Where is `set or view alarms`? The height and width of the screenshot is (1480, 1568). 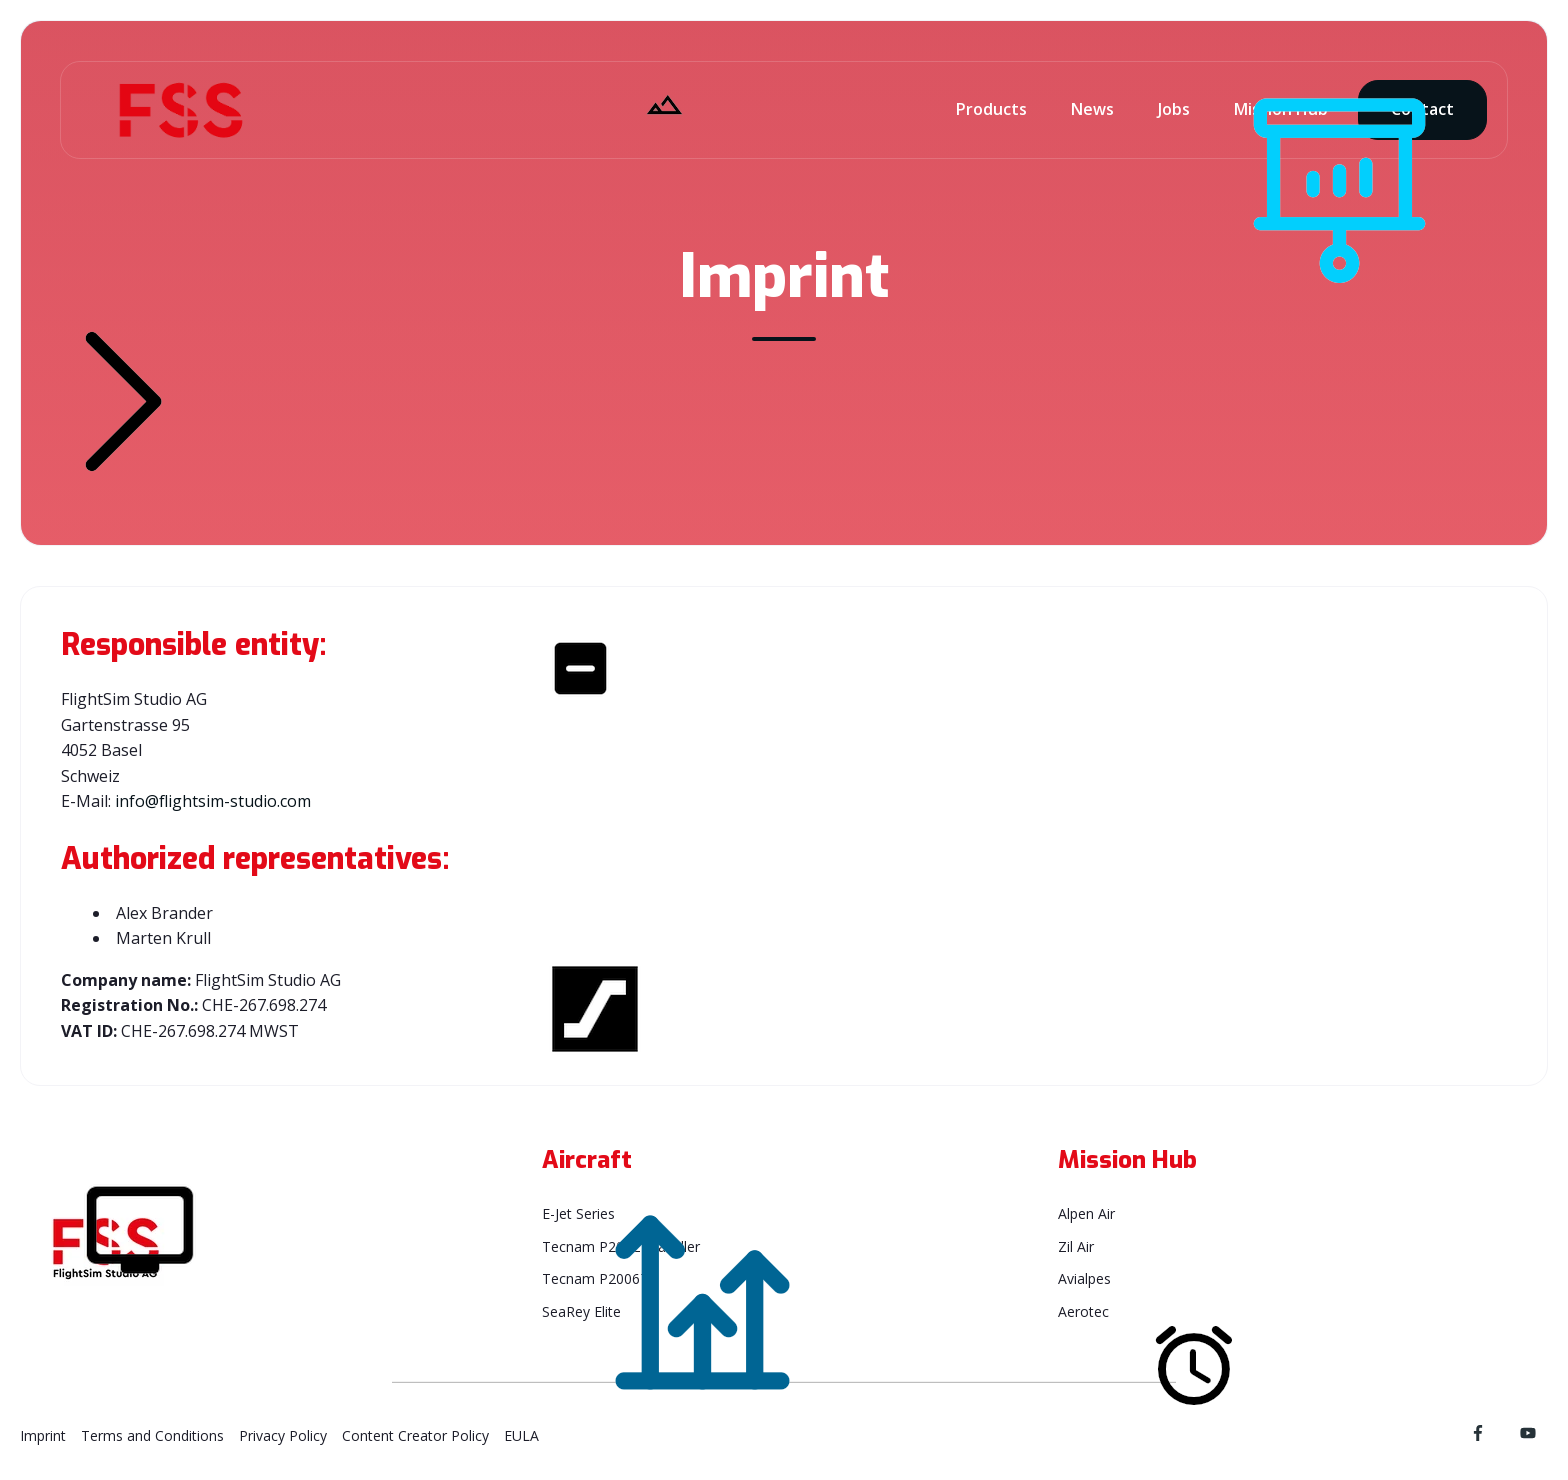
set or view alarms is located at coordinates (1194, 1365).